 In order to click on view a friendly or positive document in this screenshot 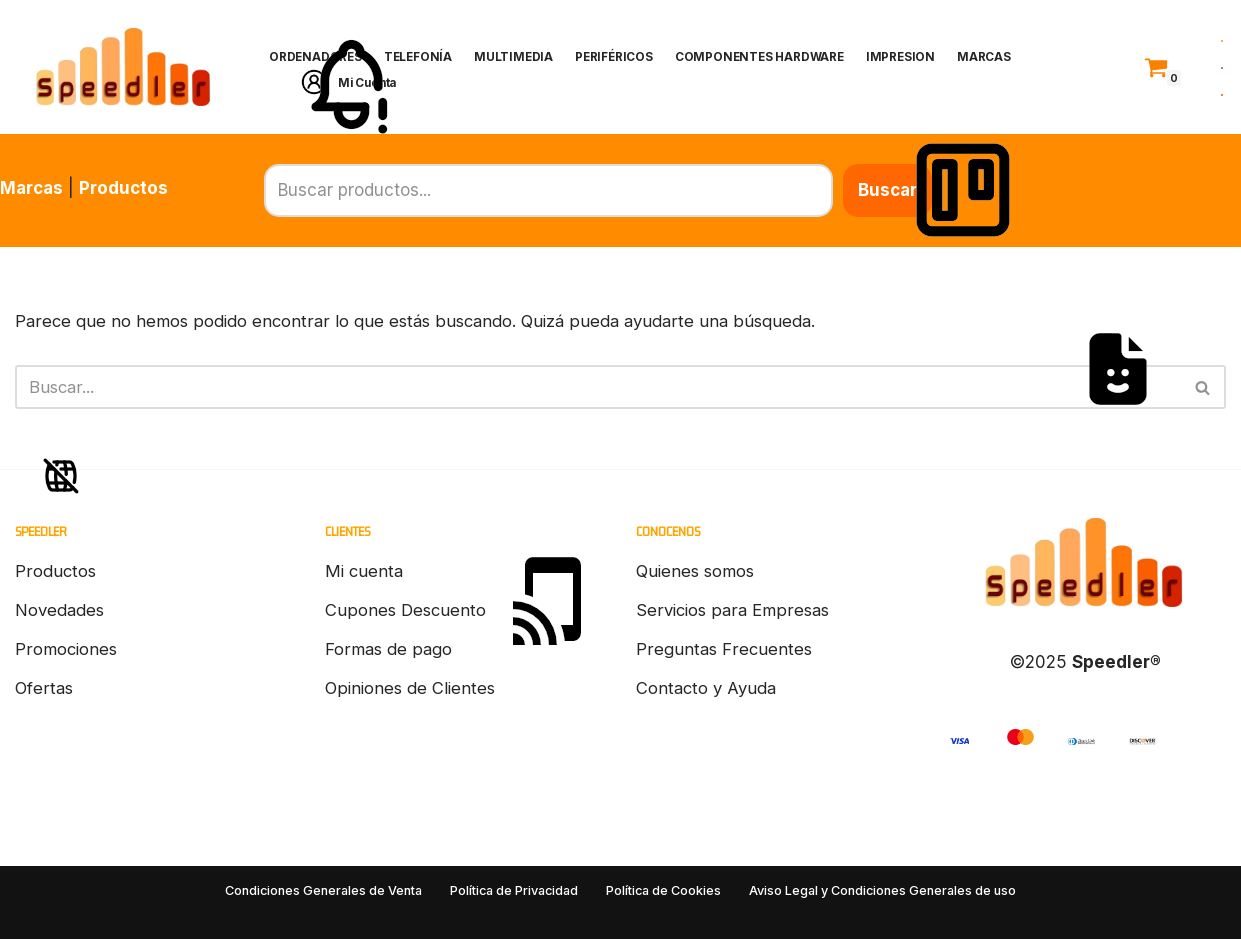, I will do `click(1118, 369)`.